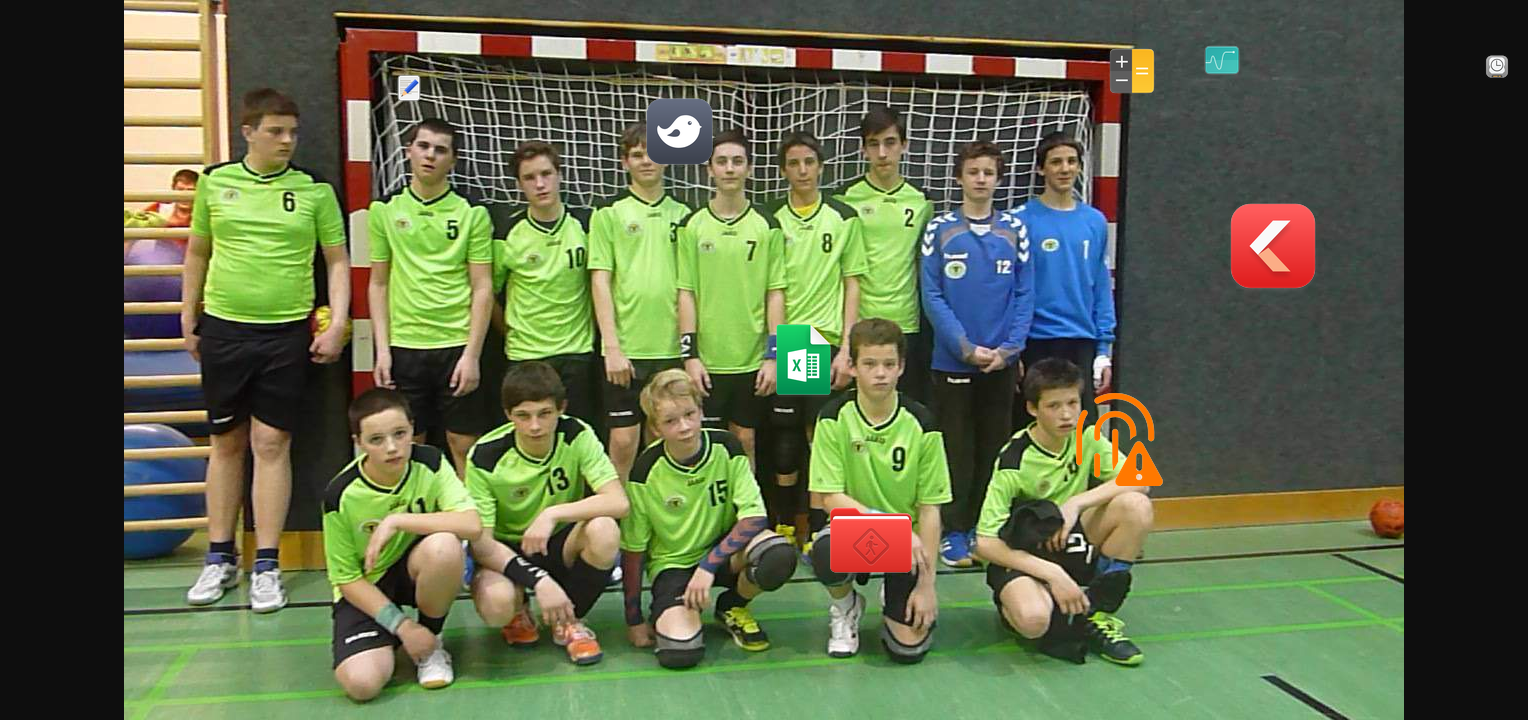 The image size is (1528, 720). What do you see at coordinates (1497, 67) in the screenshot?
I see `access time machine backup settings` at bounding box center [1497, 67].